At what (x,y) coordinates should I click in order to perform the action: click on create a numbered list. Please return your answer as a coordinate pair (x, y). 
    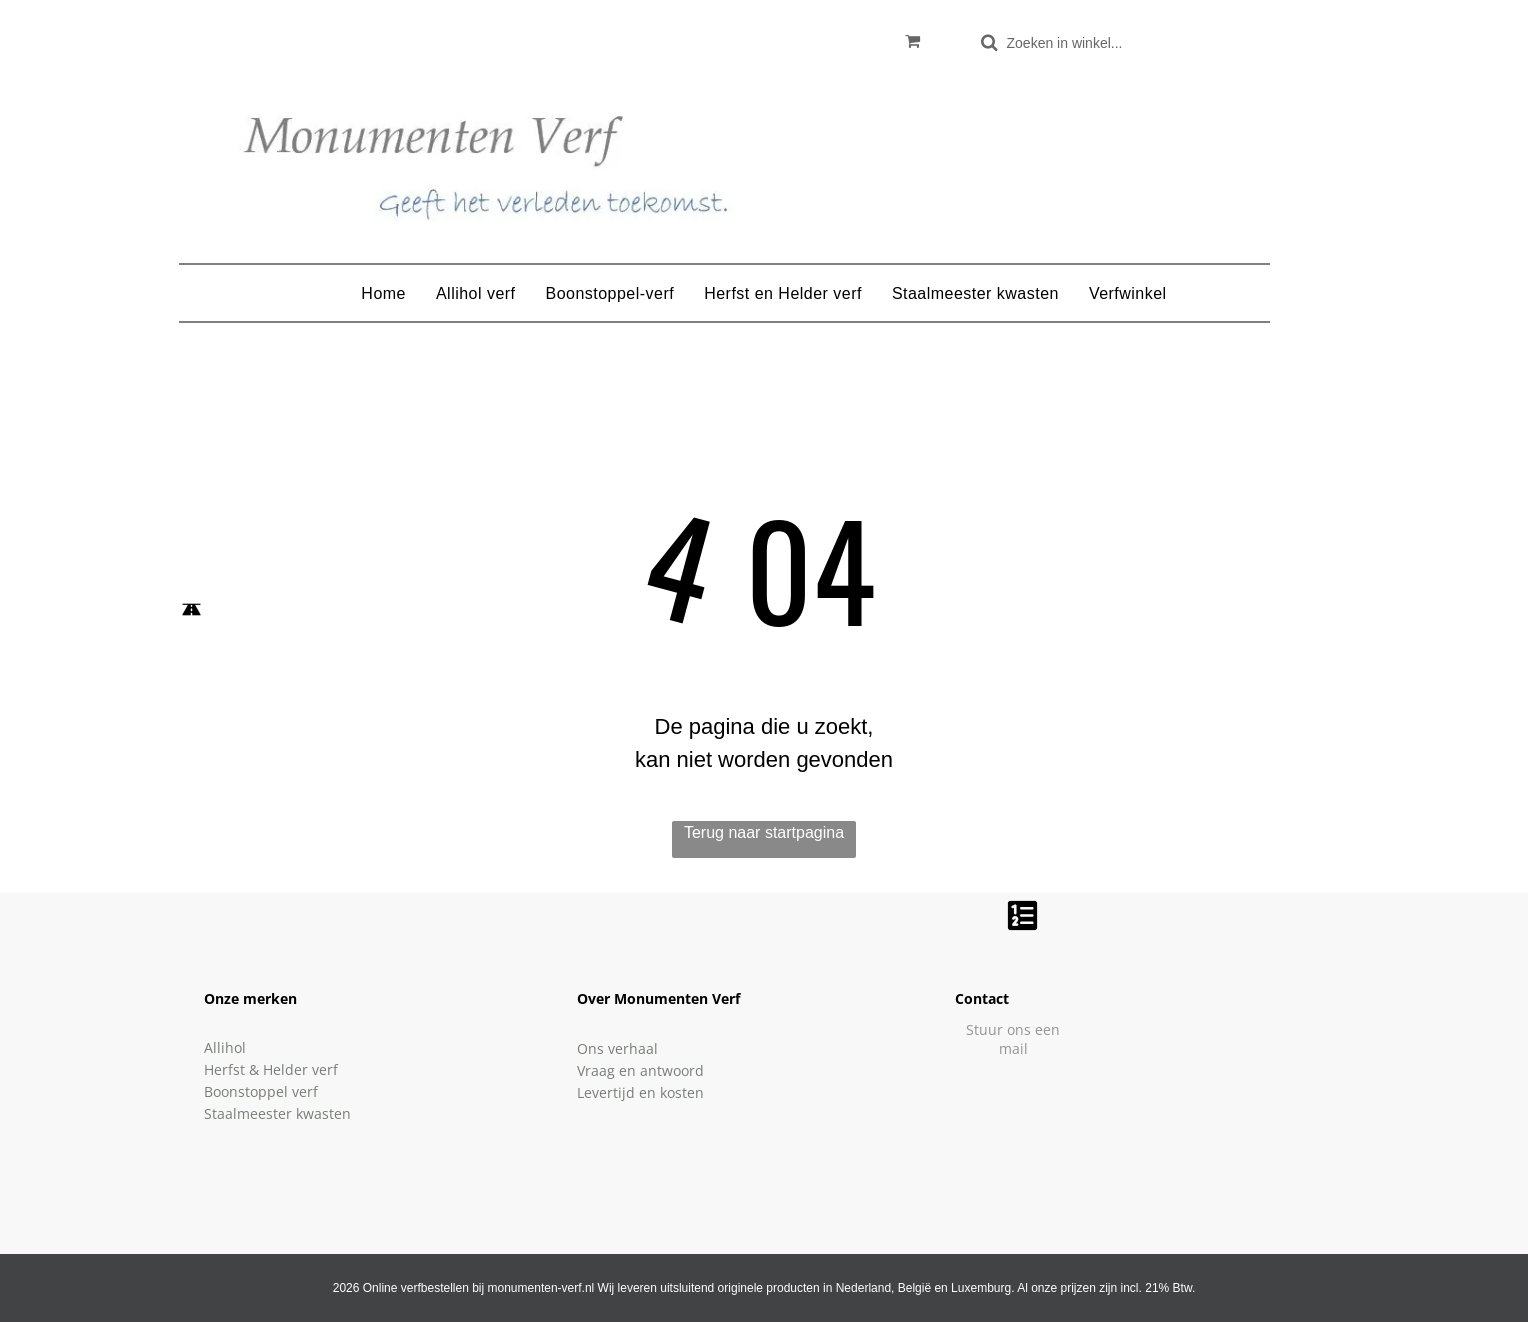
    Looking at the image, I should click on (1022, 915).